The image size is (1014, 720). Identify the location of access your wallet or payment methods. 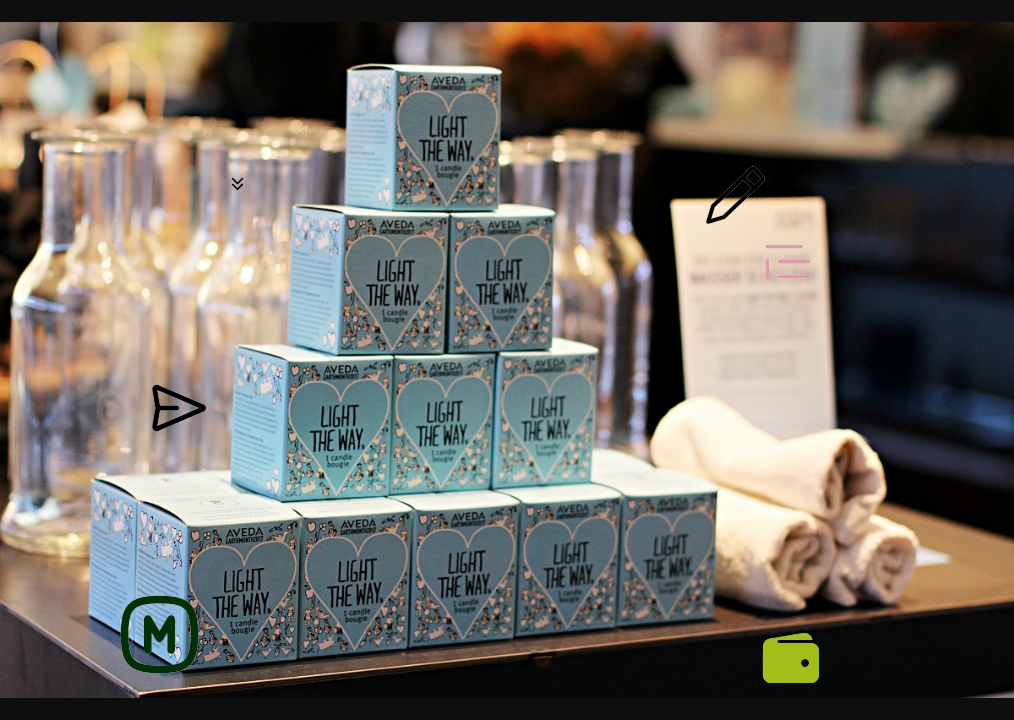
(791, 659).